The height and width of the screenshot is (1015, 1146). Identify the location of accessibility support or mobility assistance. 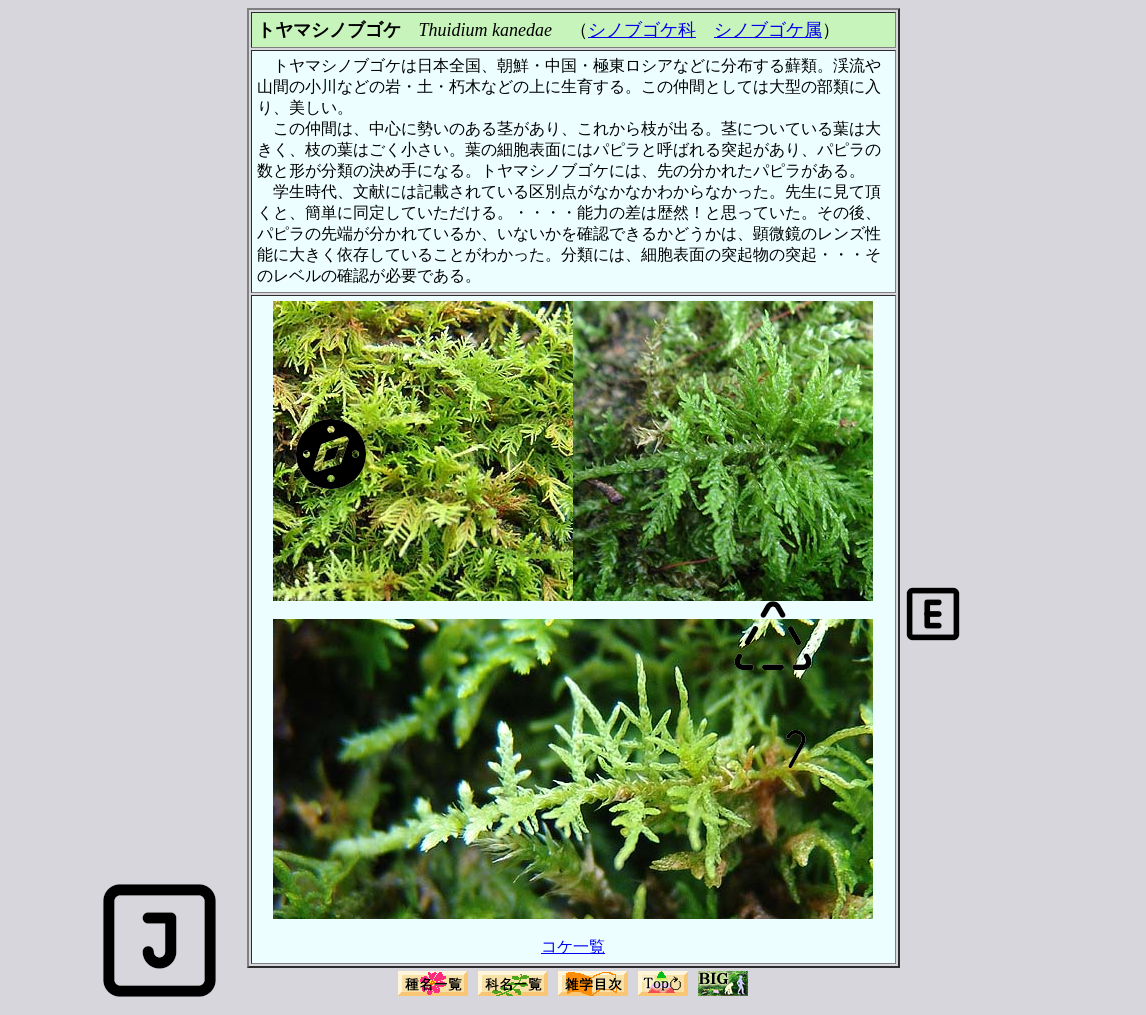
(796, 749).